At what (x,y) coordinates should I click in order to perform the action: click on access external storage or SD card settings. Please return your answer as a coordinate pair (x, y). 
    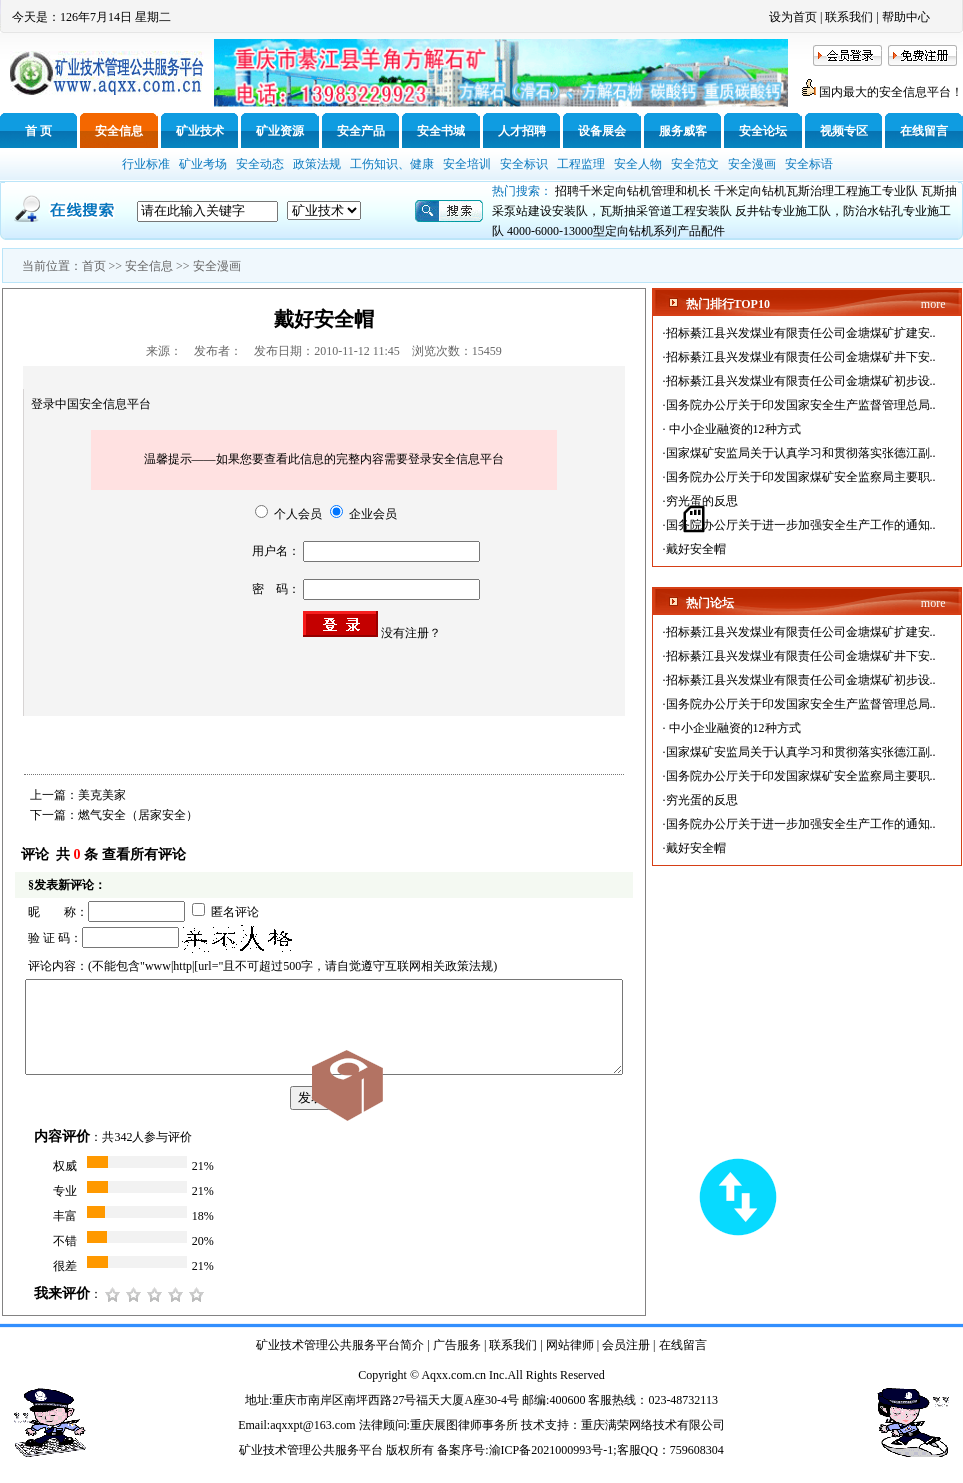
    Looking at the image, I should click on (694, 519).